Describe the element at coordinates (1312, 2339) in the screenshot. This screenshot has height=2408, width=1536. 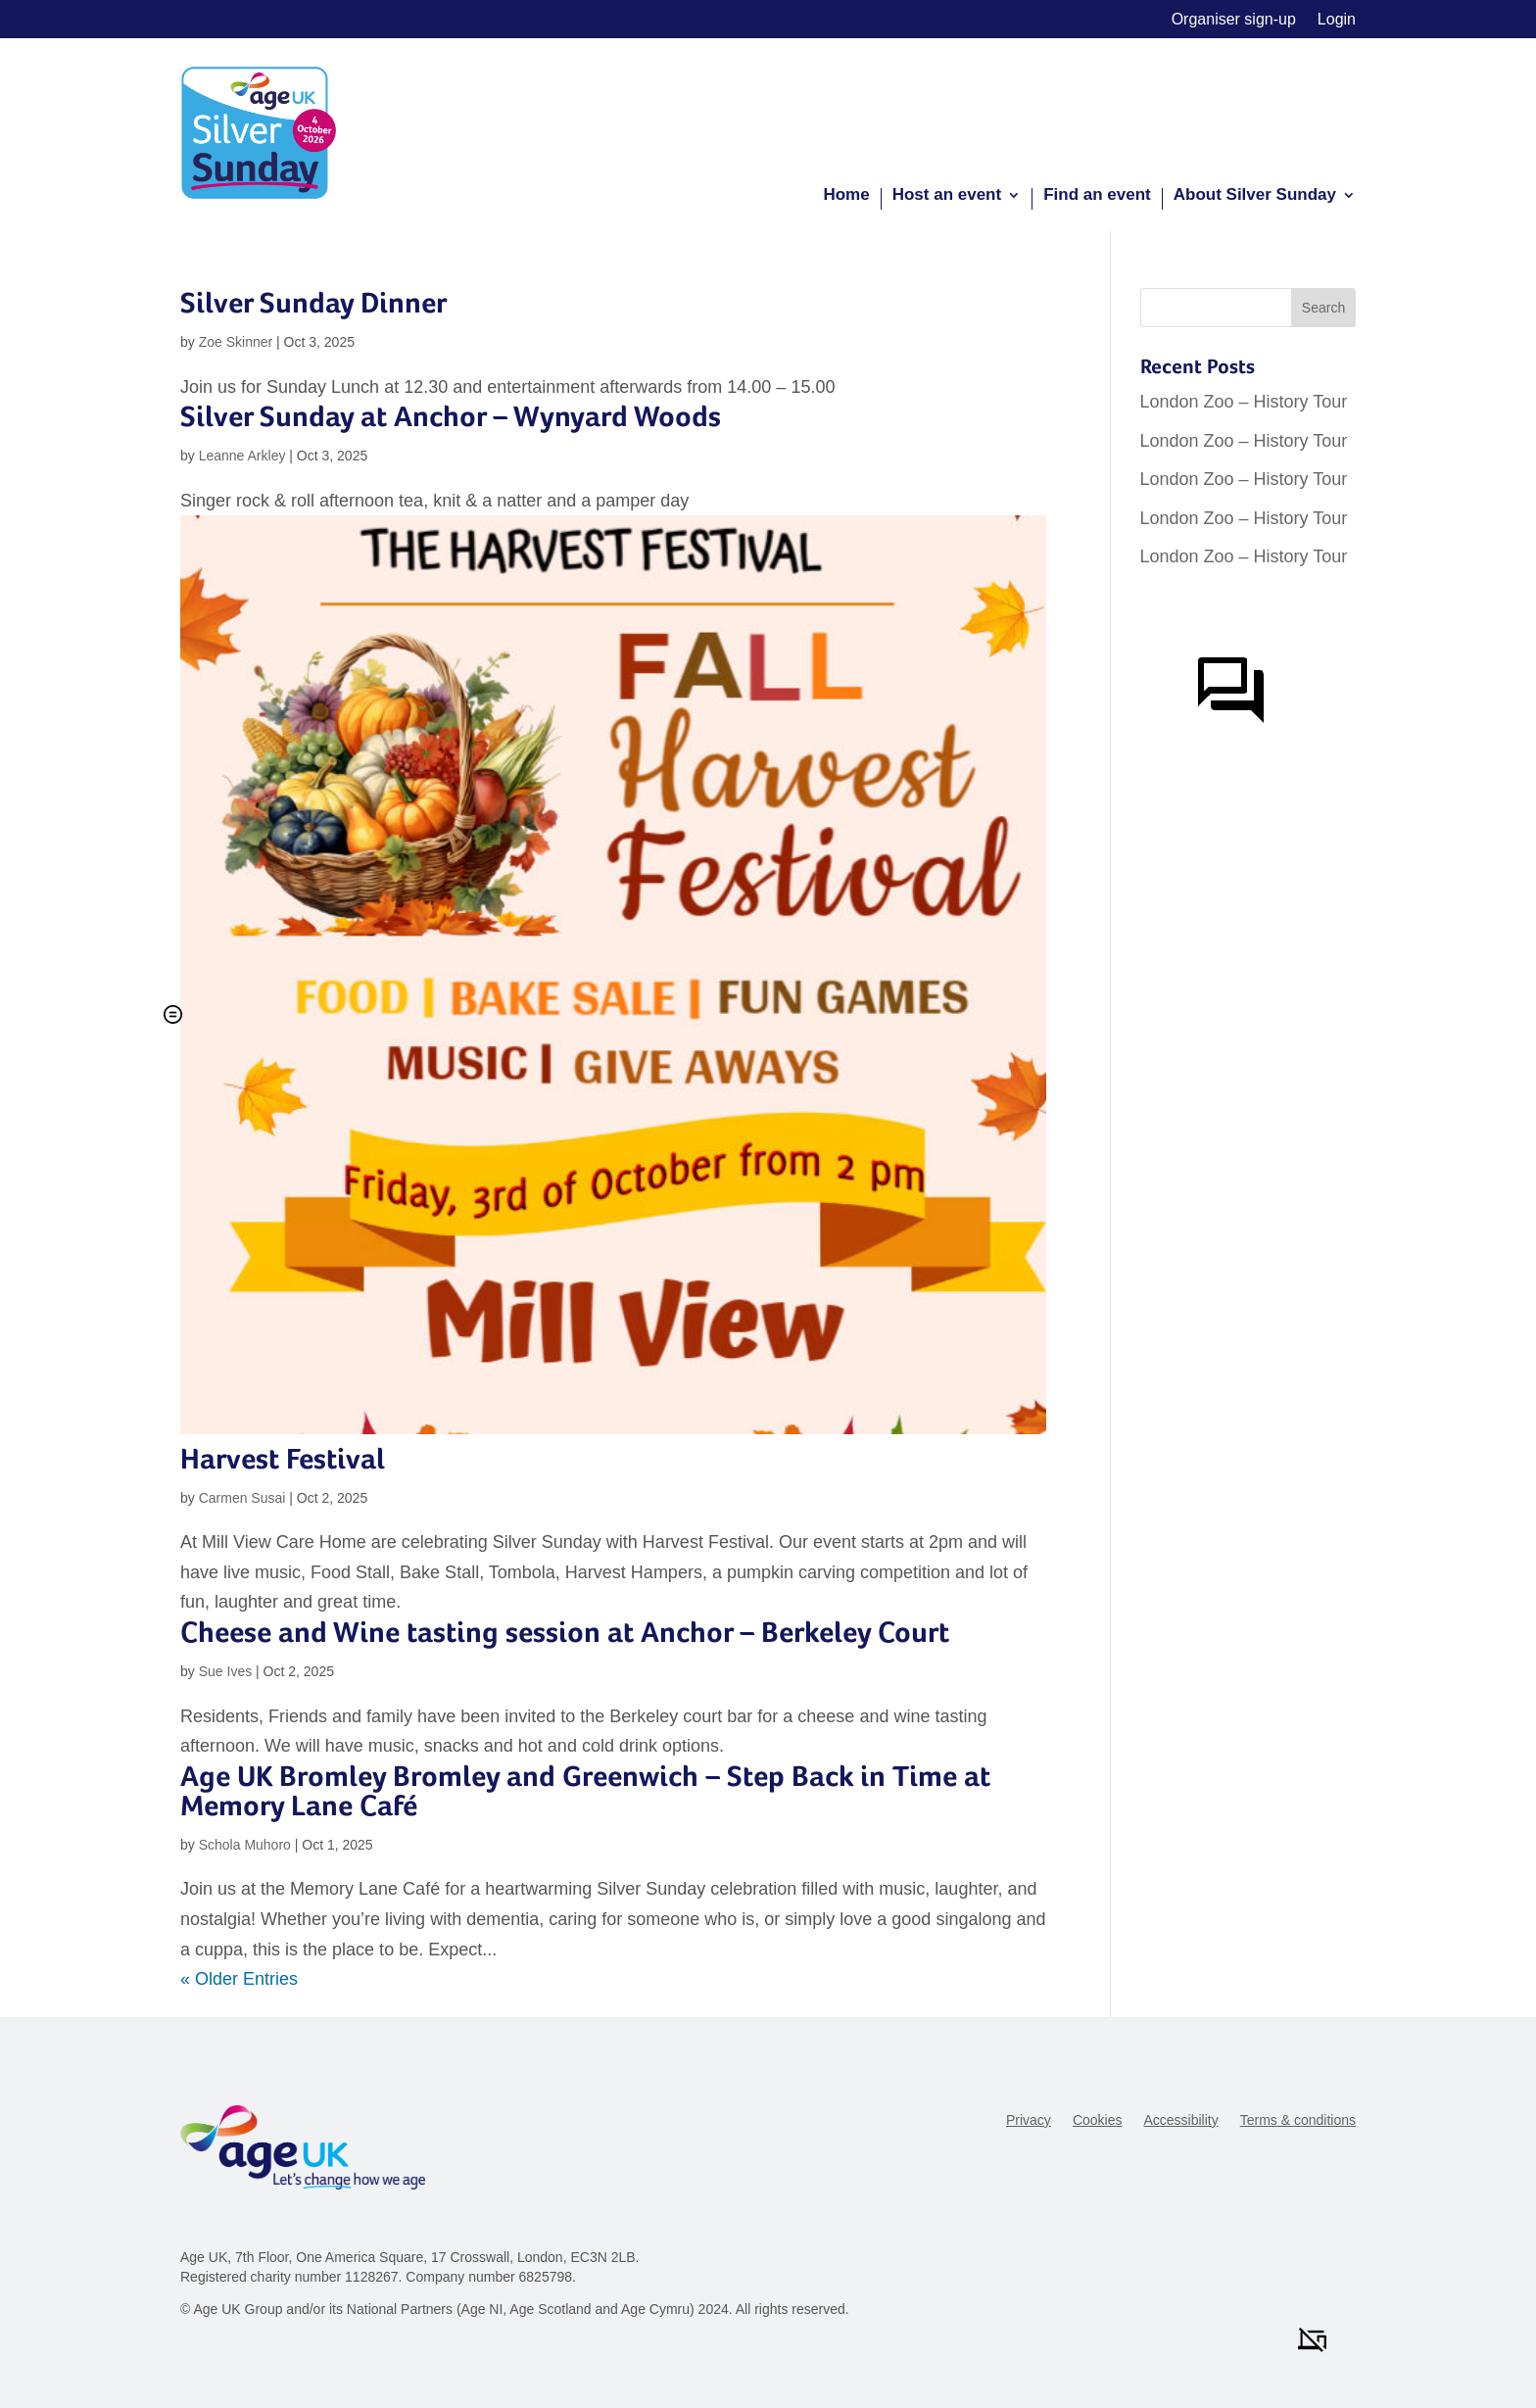
I see `device connection unavailable or disabled` at that location.